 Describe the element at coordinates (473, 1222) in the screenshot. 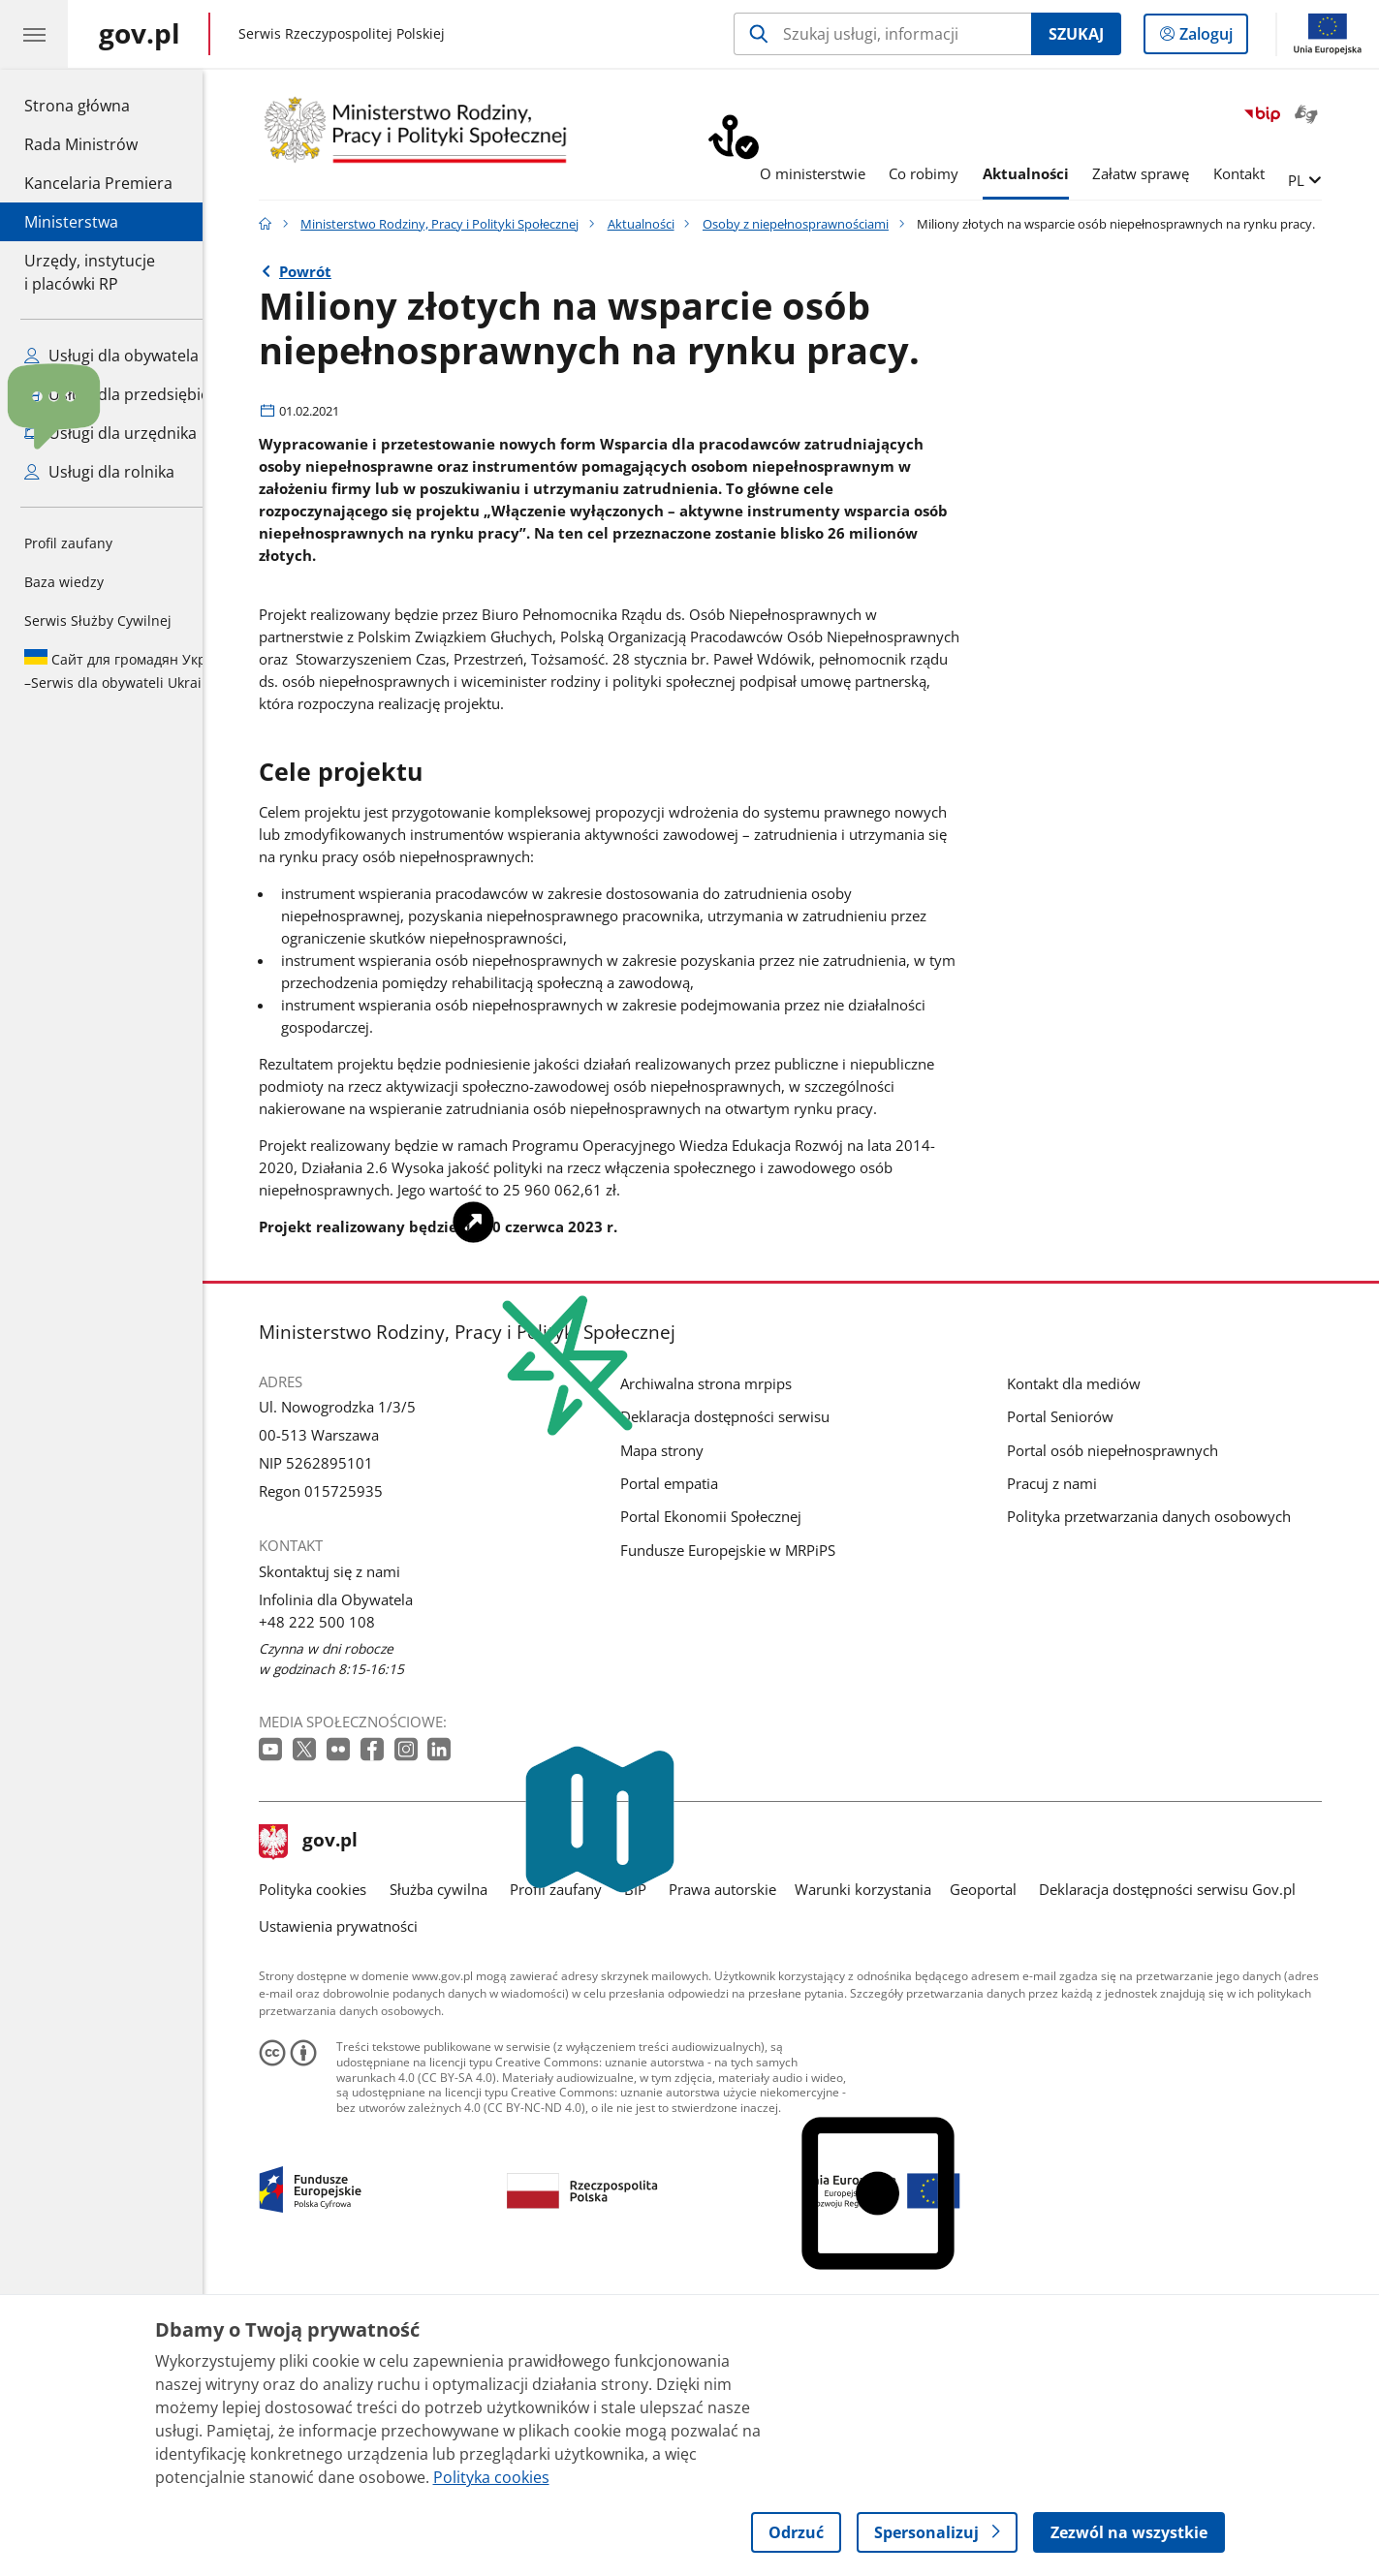

I see `open link in new tab or external window` at that location.